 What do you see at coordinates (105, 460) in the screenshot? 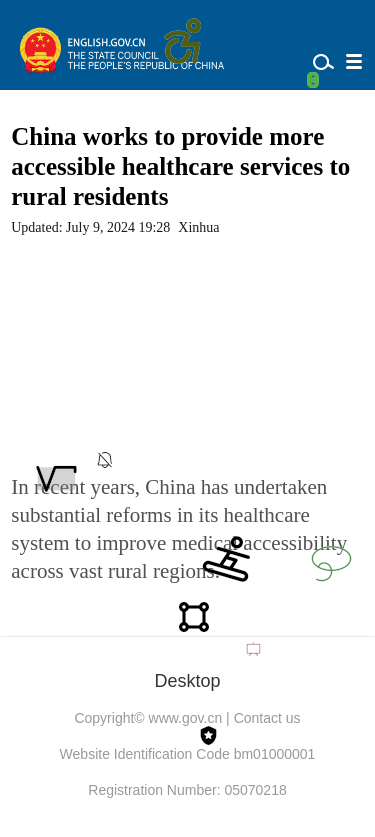
I see `mute notifications` at bounding box center [105, 460].